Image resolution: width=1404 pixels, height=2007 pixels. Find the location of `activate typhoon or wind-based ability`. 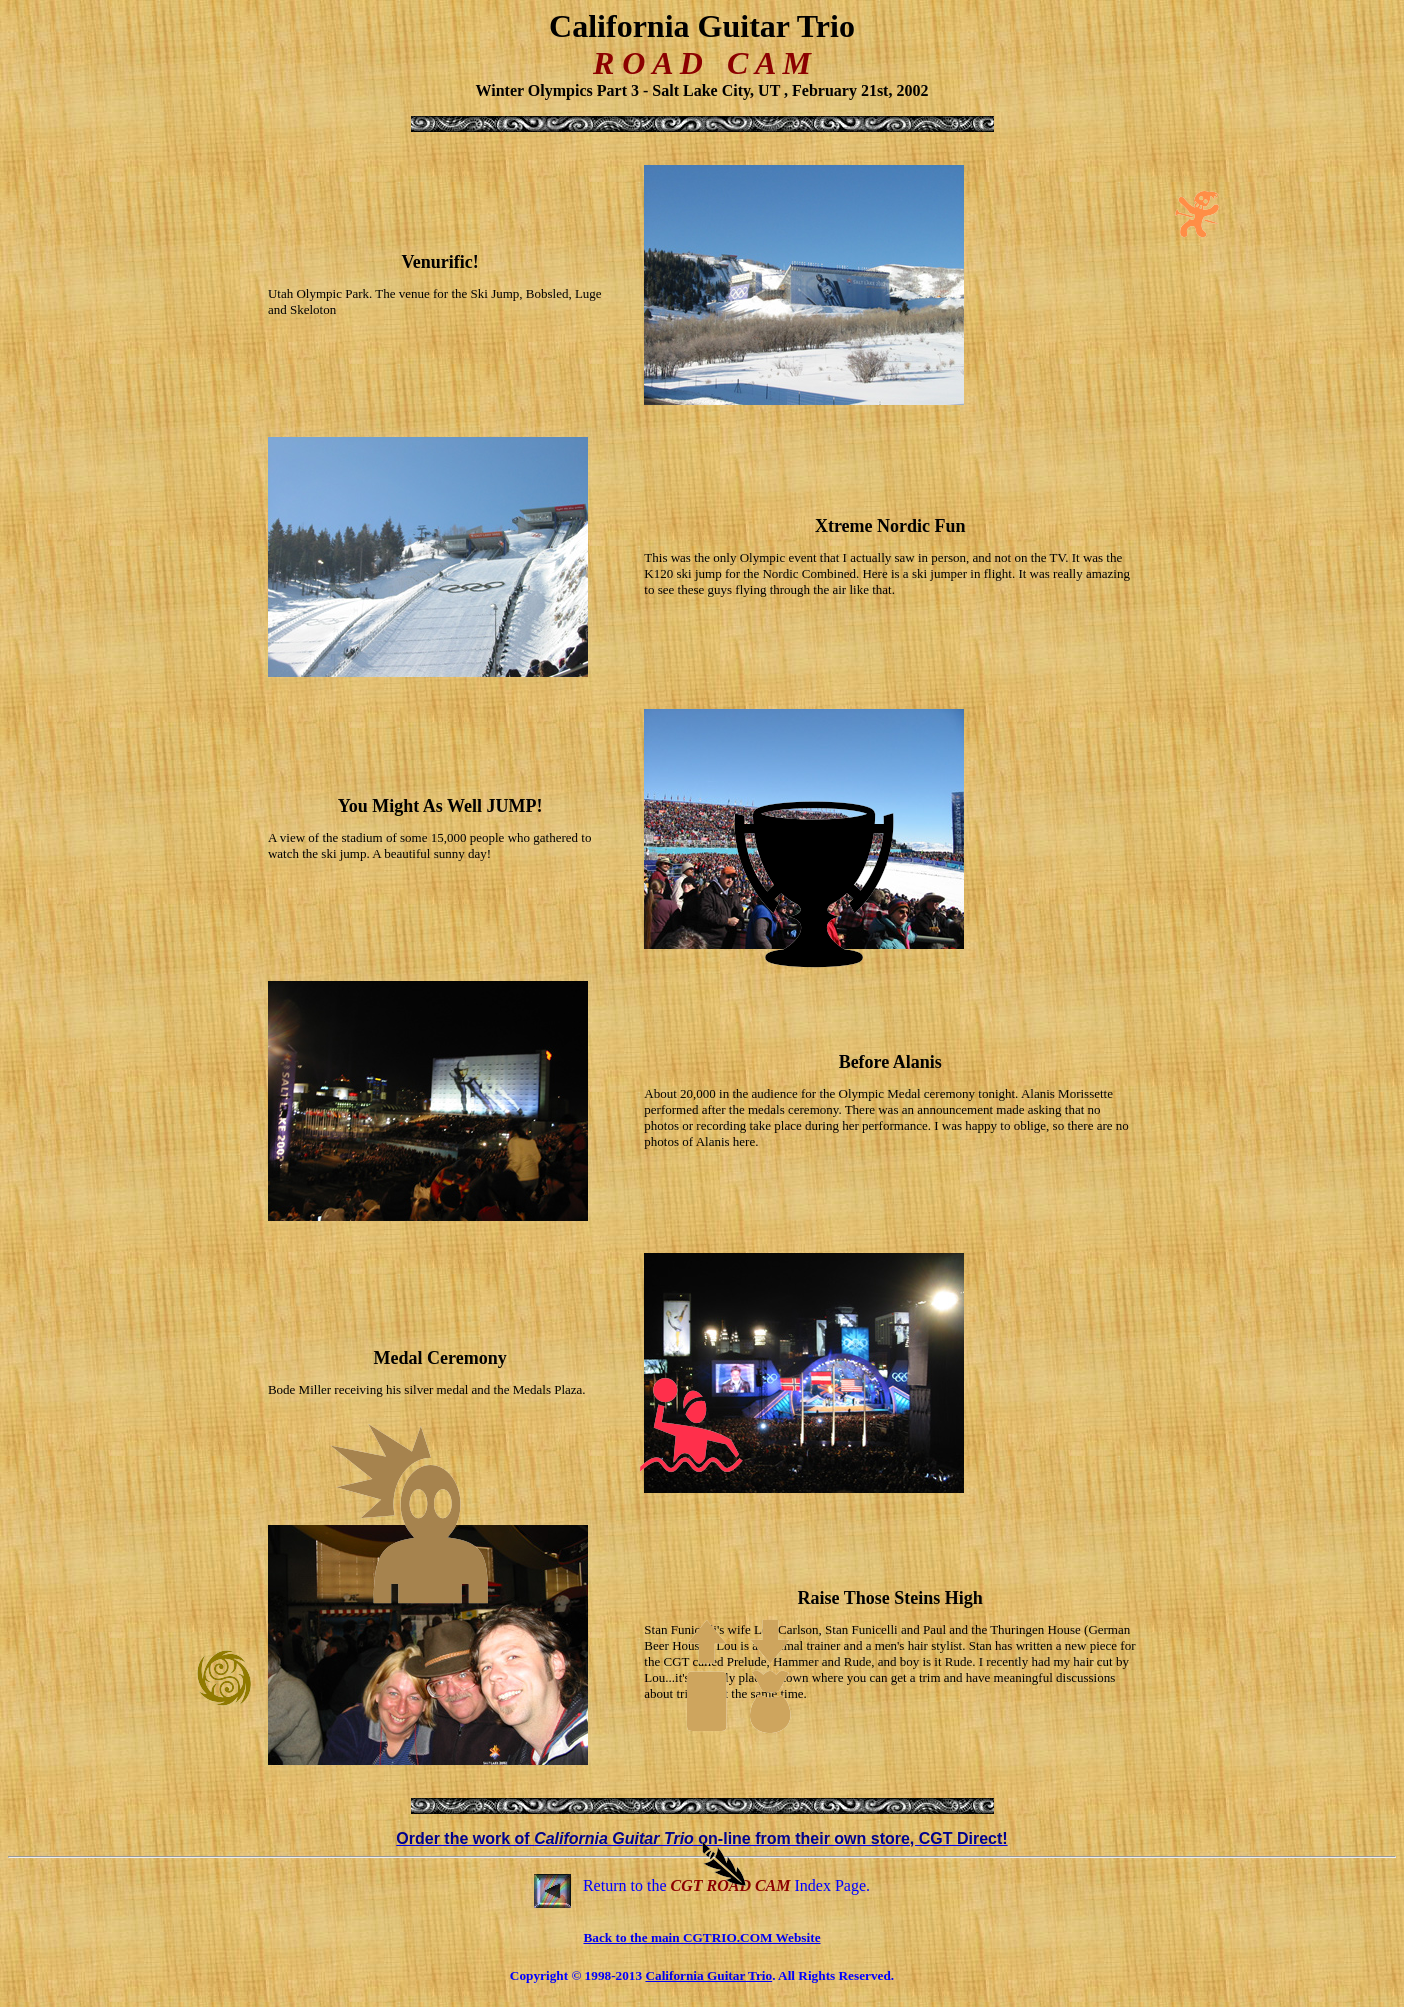

activate typhoon or wind-based ability is located at coordinates (224, 1677).